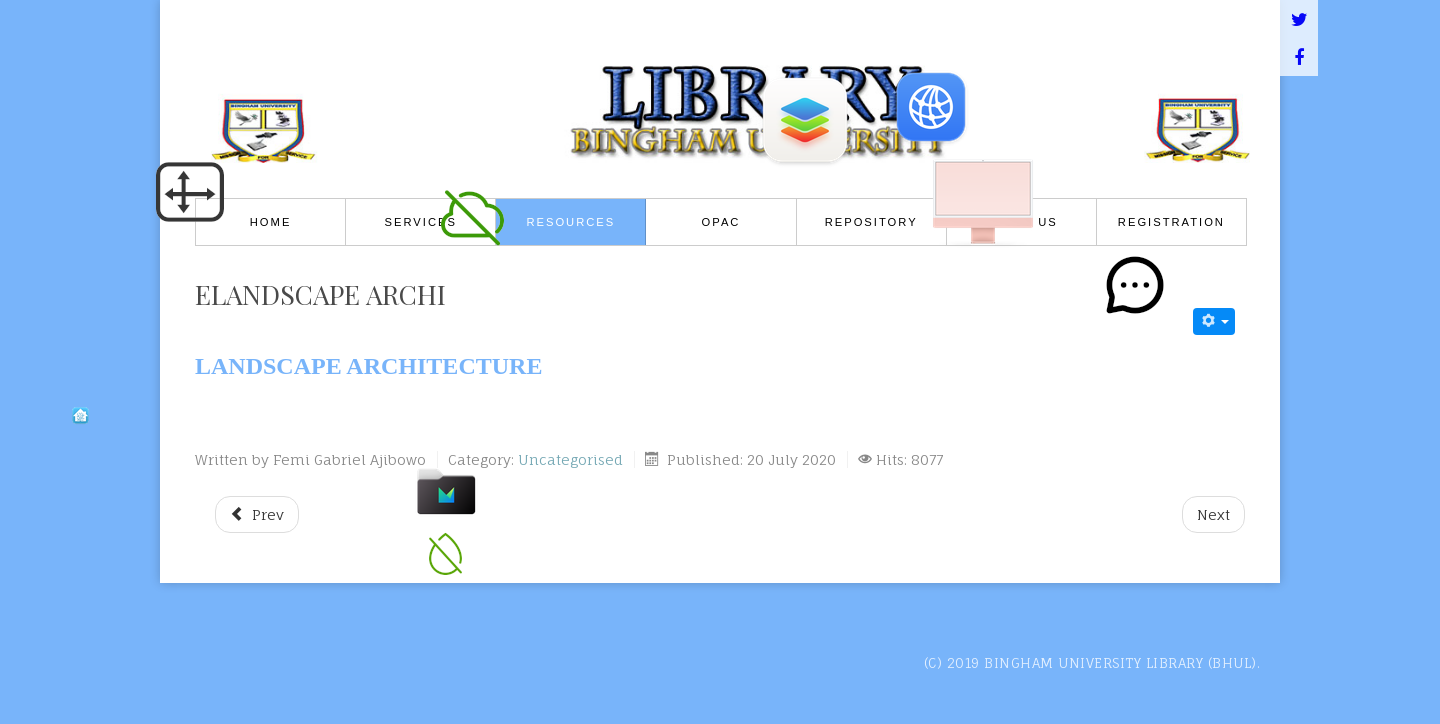  Describe the element at coordinates (472, 216) in the screenshot. I see `indicates cloud sync is unavailable` at that location.